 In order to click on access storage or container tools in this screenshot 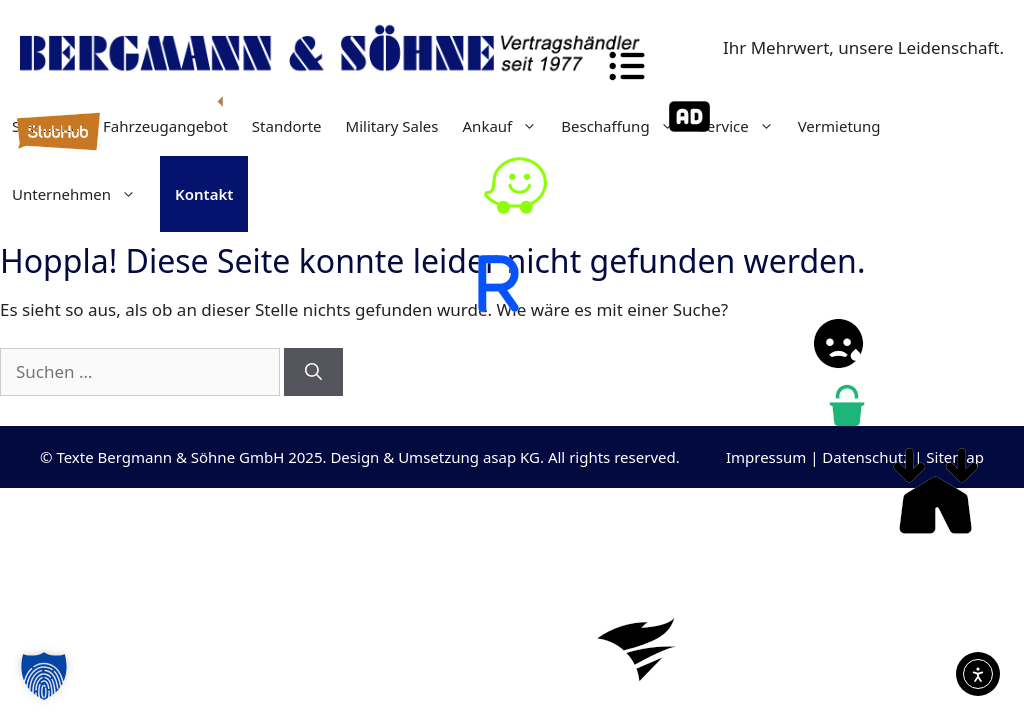, I will do `click(847, 406)`.